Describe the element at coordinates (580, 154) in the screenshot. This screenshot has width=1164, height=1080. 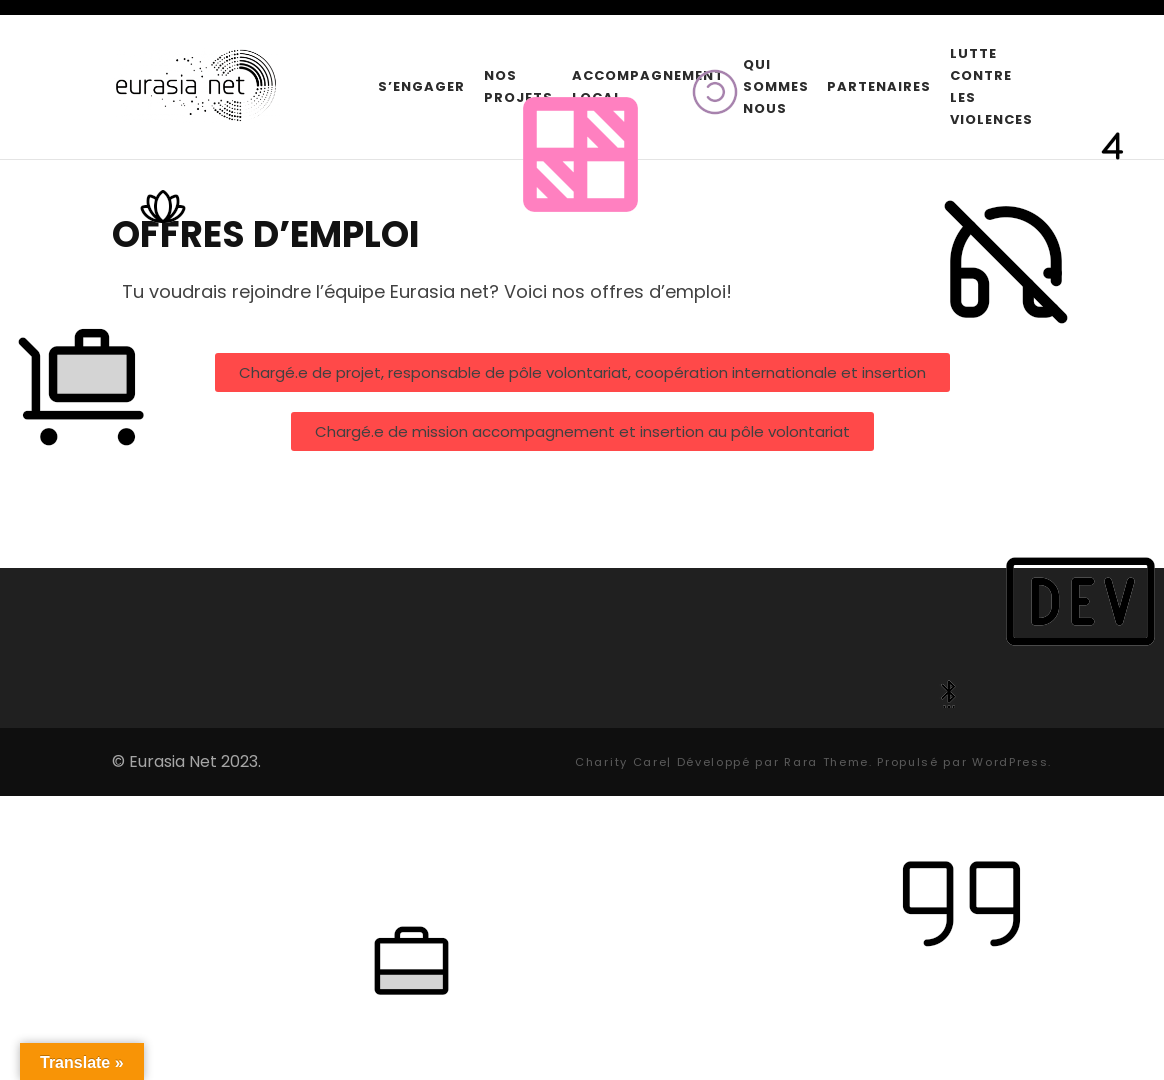
I see `toggle transparency grid view` at that location.